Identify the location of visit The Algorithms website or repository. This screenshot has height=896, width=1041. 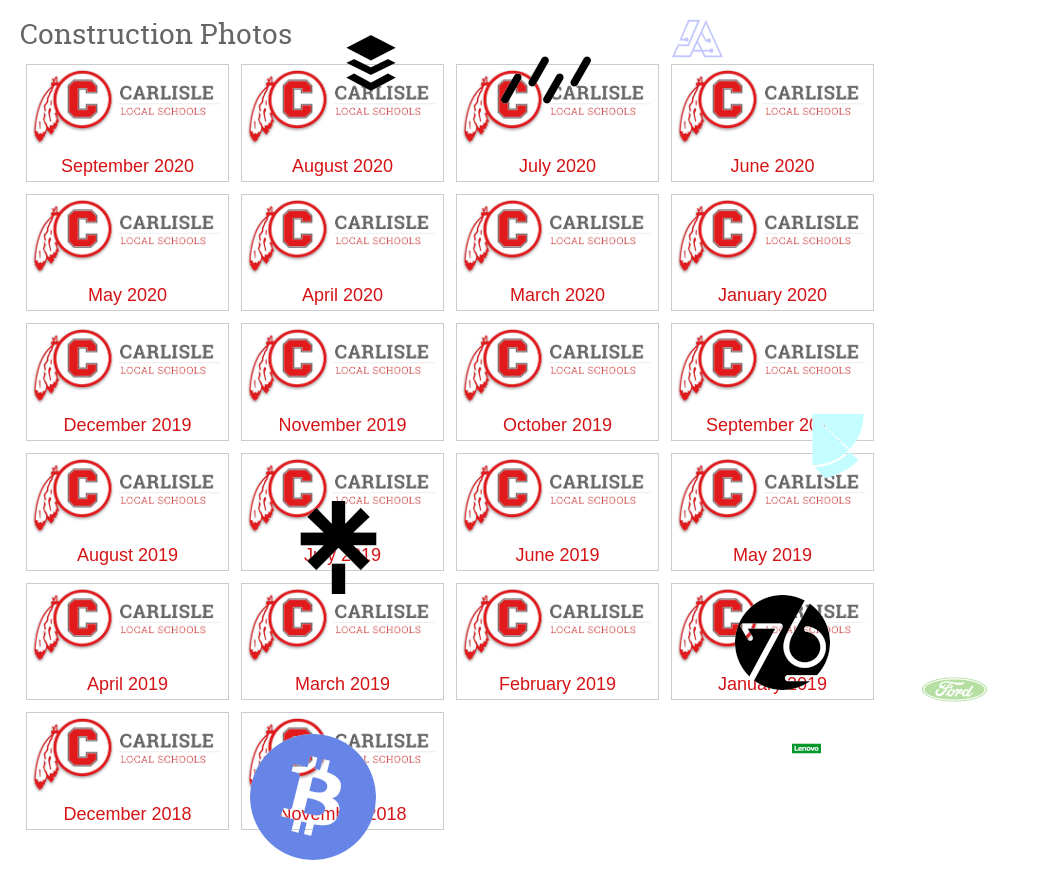
(697, 38).